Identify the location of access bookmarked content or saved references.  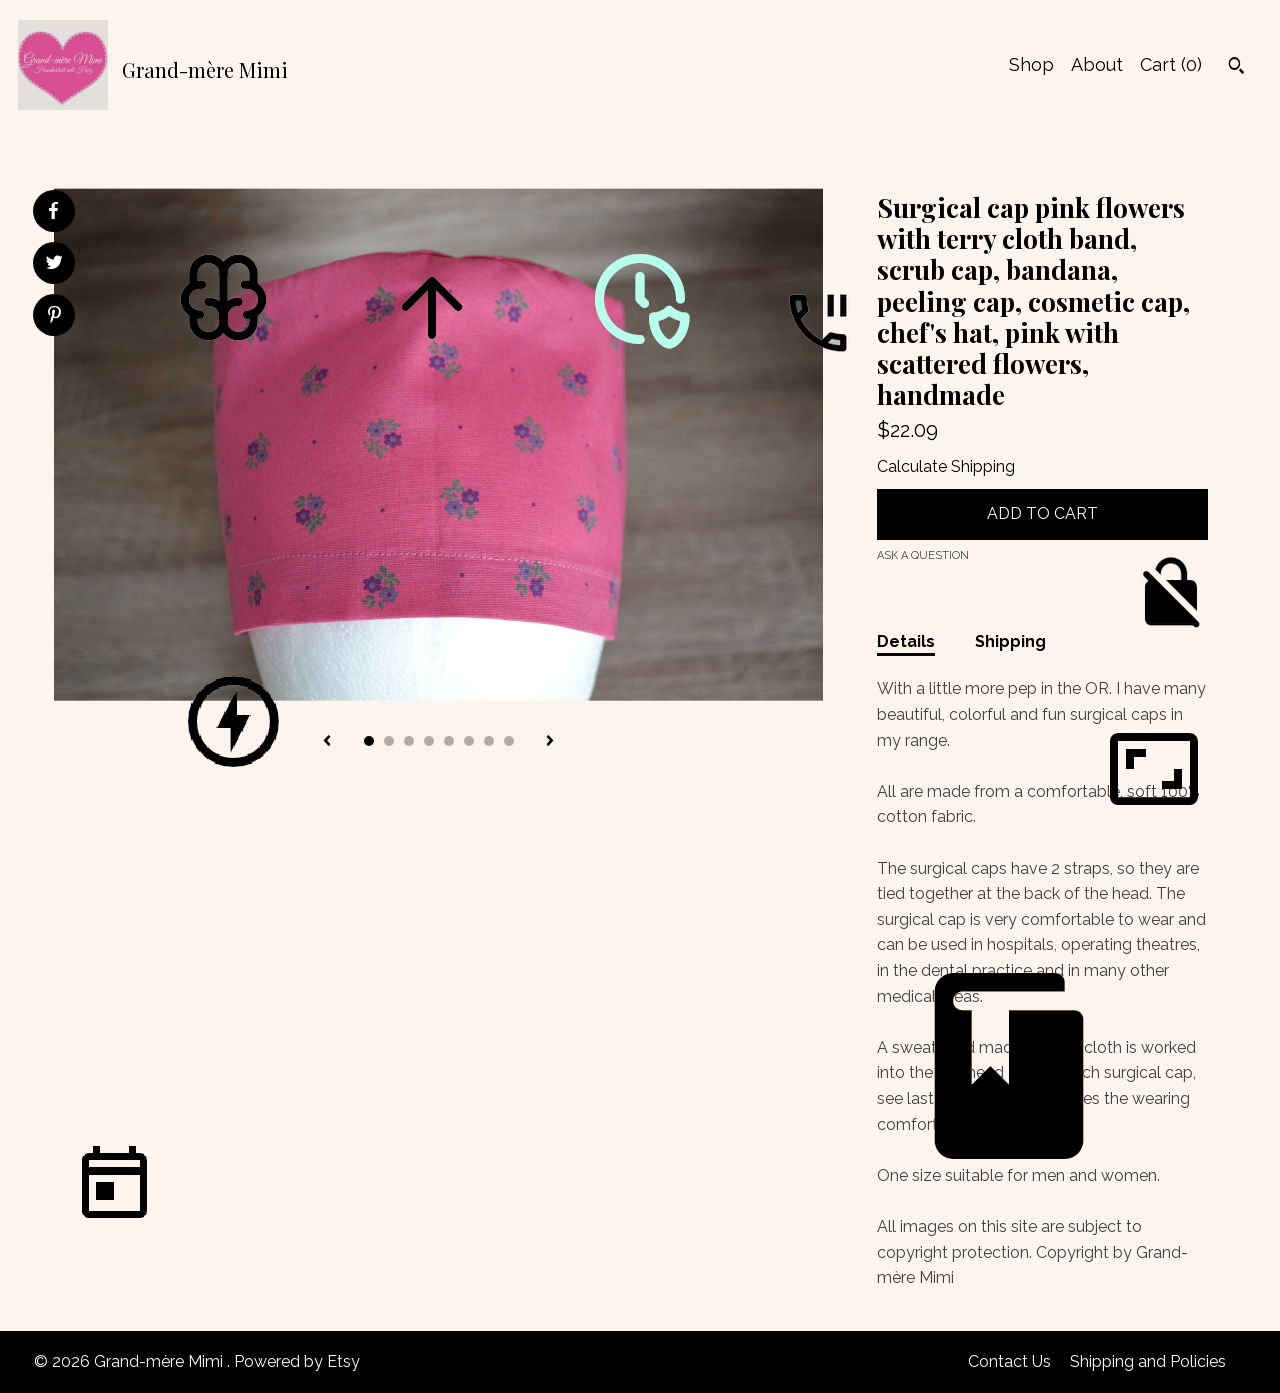
(1009, 1066).